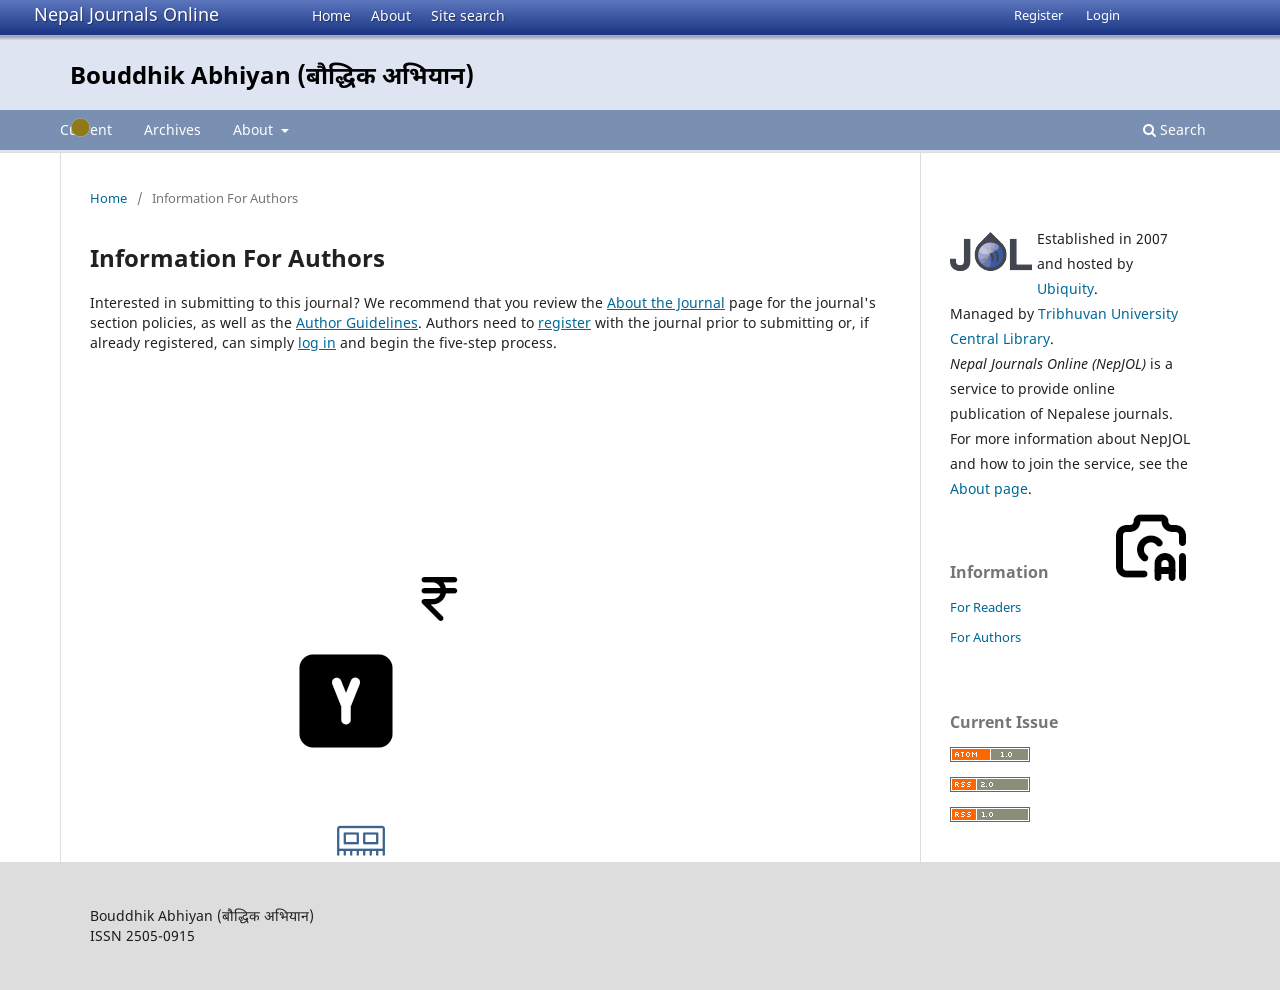 This screenshot has width=1280, height=990. Describe the element at coordinates (80, 127) in the screenshot. I see `indicates an unread notification or new item` at that location.